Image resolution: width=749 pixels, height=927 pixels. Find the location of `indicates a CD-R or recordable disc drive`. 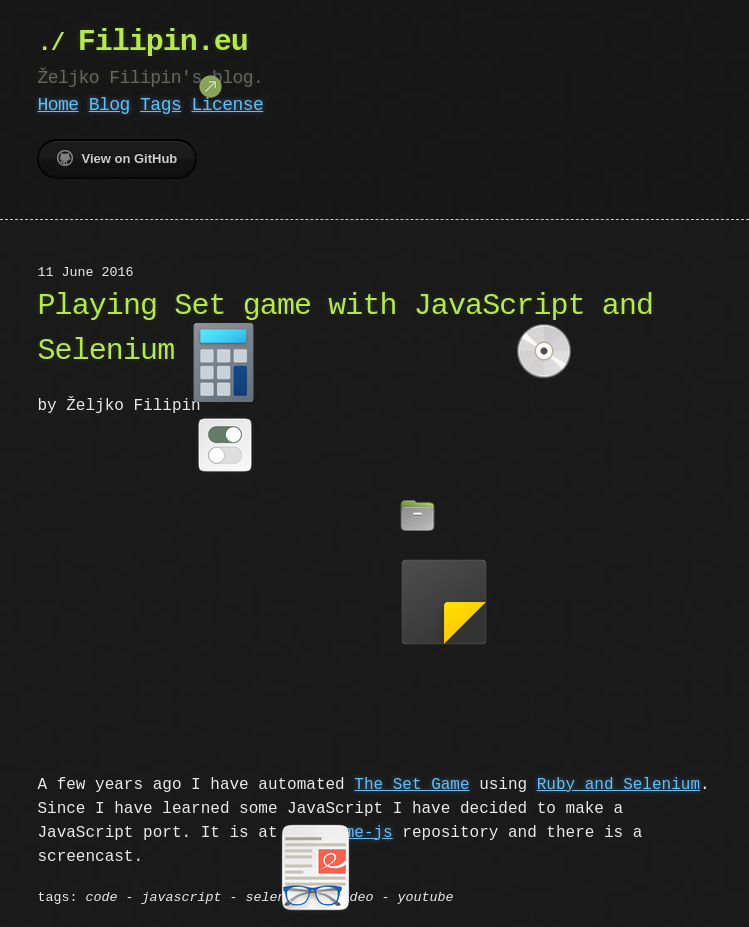

indicates a CD-R or recordable disc drive is located at coordinates (544, 351).